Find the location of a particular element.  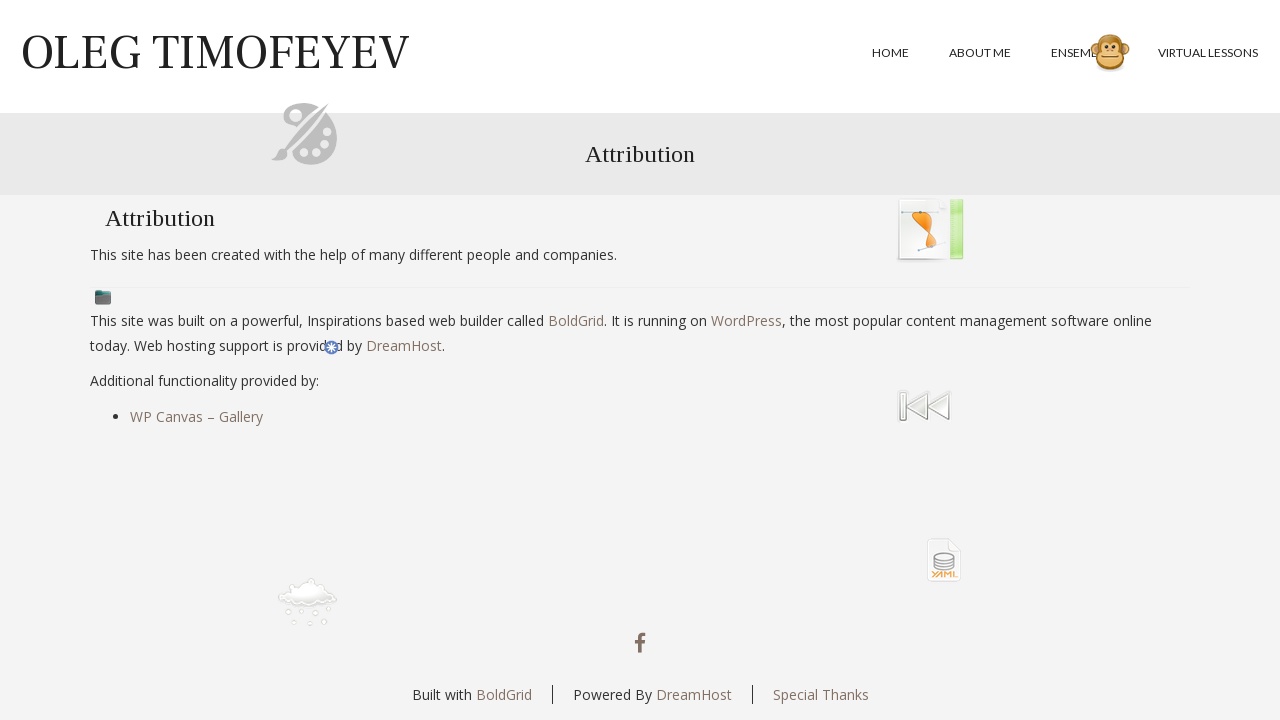

generic badge or emblem indicator is located at coordinates (331, 347).